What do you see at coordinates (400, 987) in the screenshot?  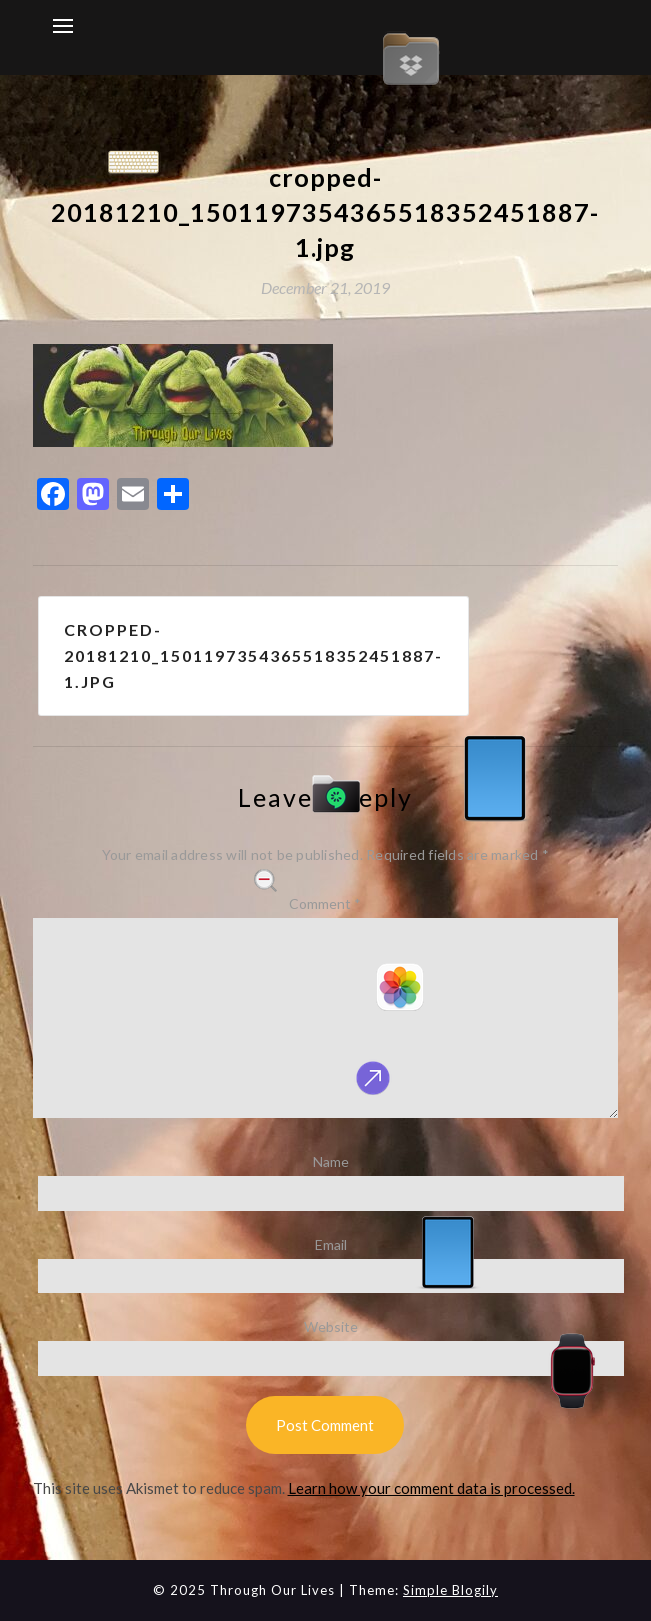 I see `open the Photos app` at bounding box center [400, 987].